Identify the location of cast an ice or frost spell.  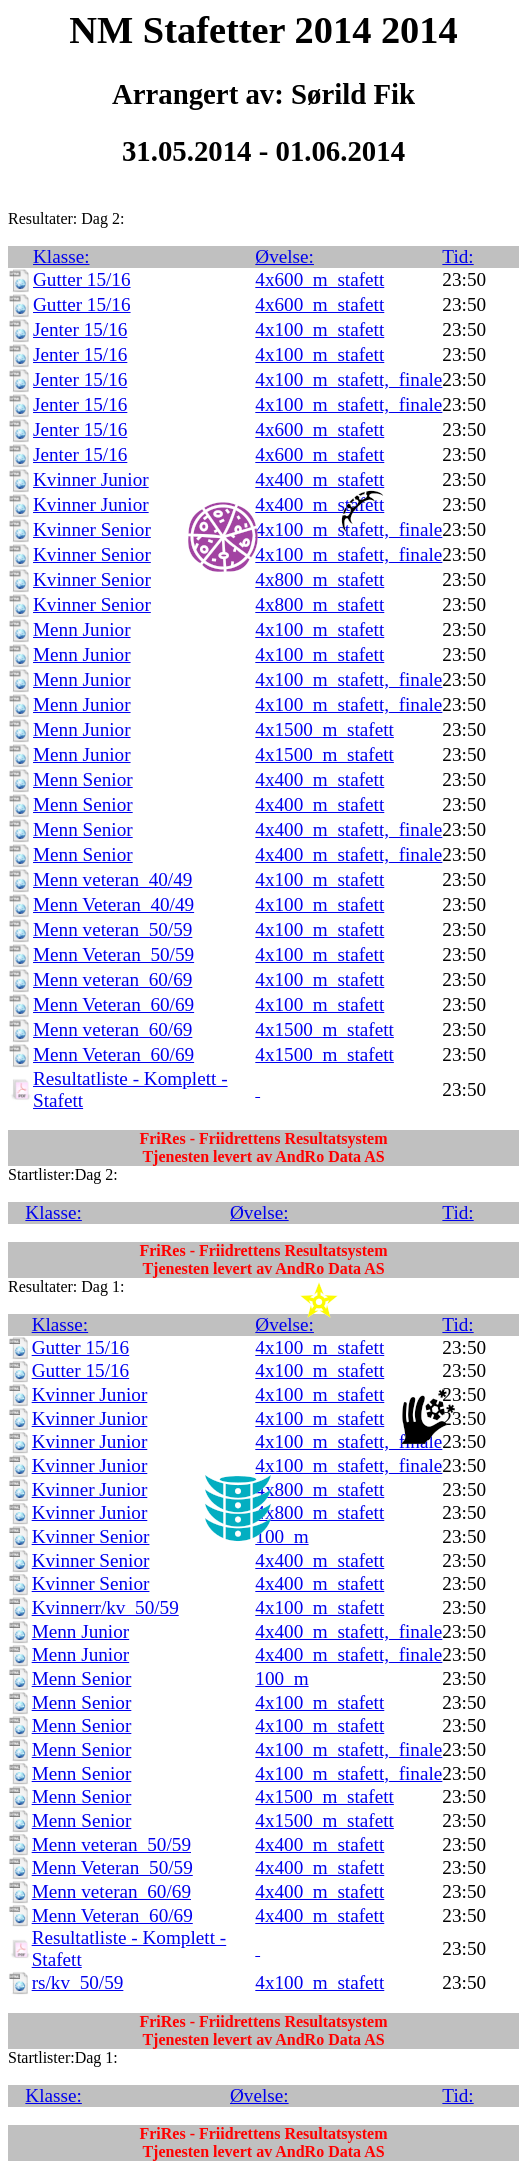
(428, 1416).